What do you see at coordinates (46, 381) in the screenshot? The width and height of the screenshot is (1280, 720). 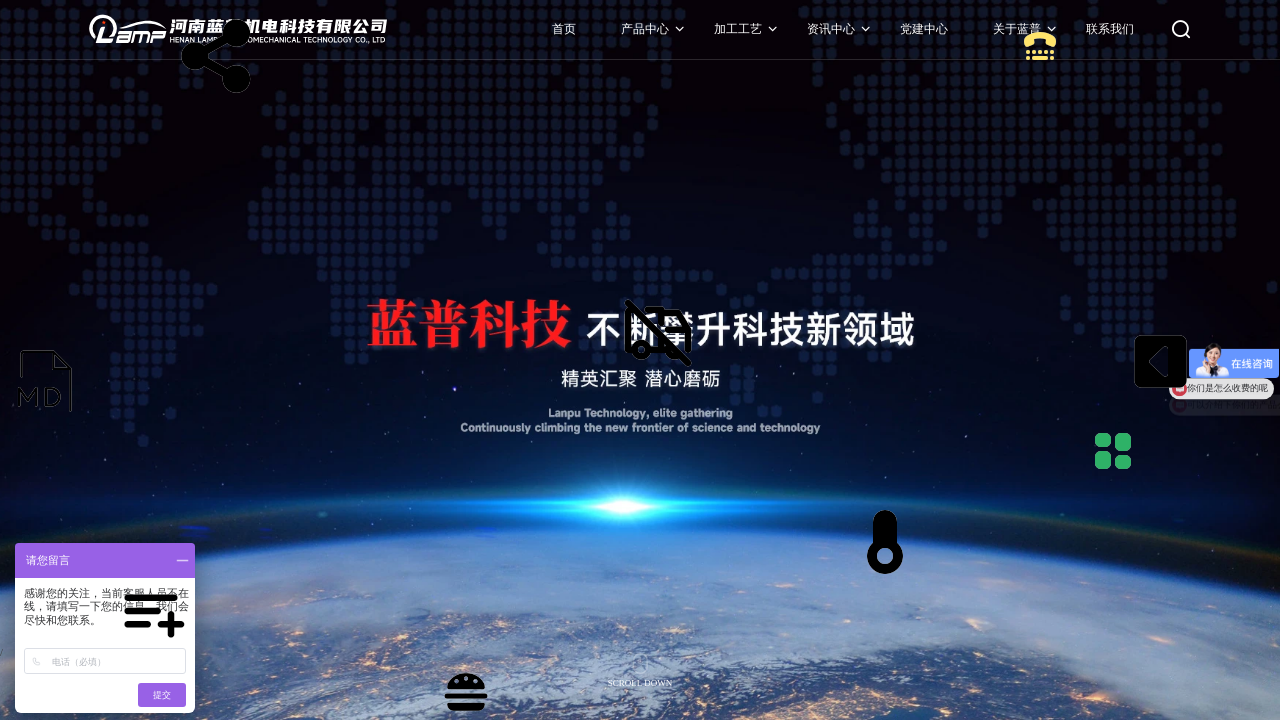 I see `open a markdown file` at bounding box center [46, 381].